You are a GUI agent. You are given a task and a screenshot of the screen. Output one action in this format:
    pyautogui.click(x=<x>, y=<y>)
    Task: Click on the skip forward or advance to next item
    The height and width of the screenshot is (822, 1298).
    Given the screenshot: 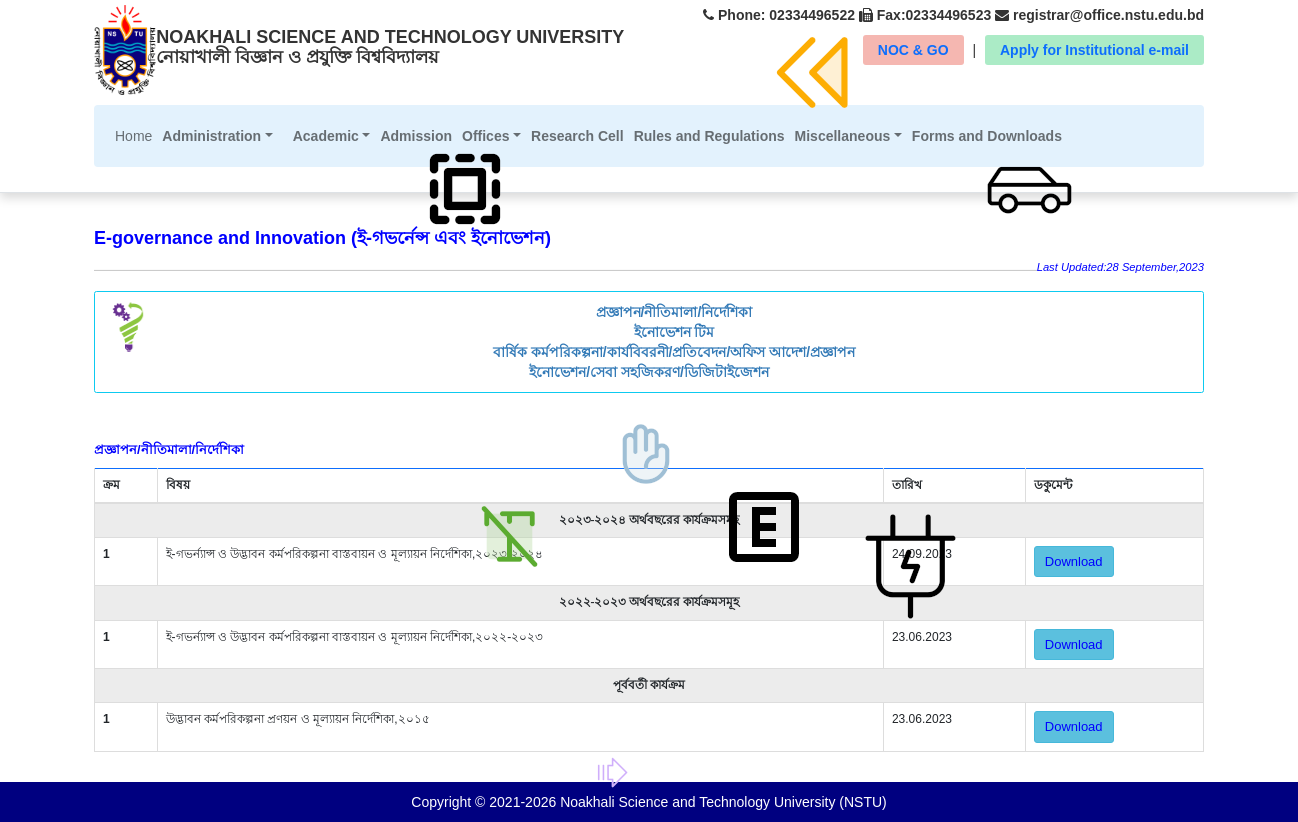 What is the action you would take?
    pyautogui.click(x=611, y=772)
    